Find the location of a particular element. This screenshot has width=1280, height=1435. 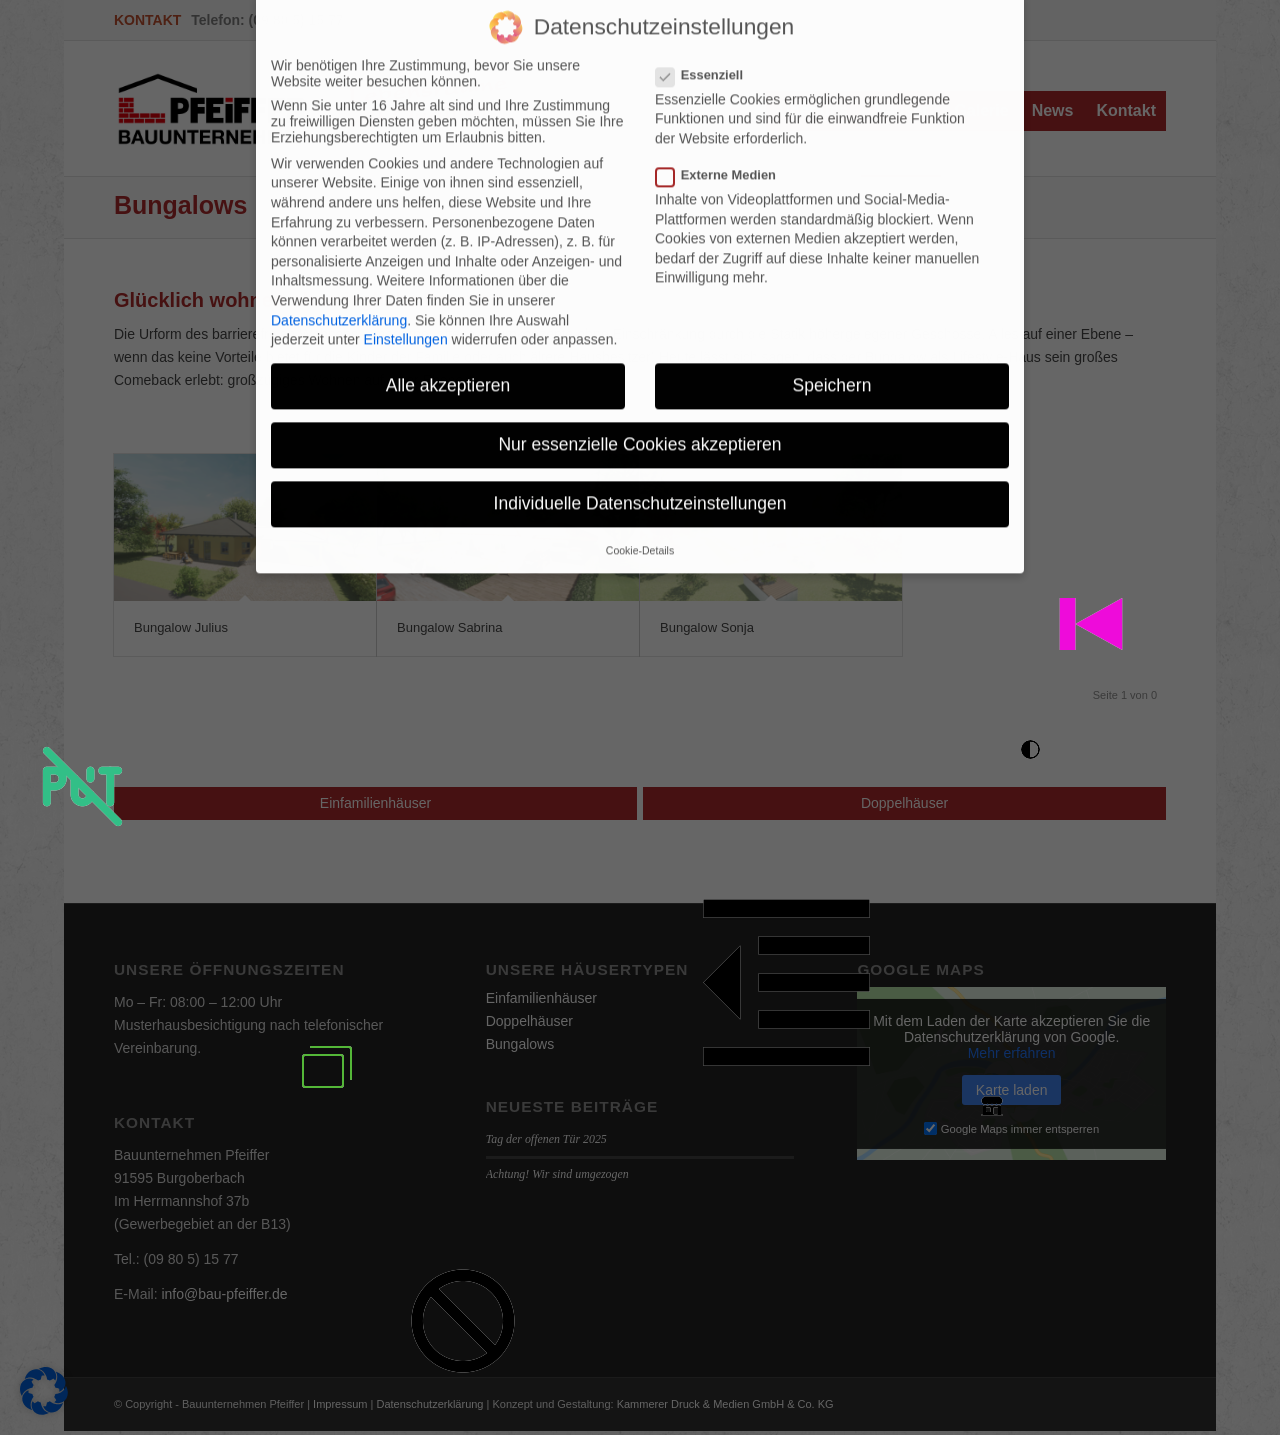

view stacked cards or layers is located at coordinates (327, 1067).